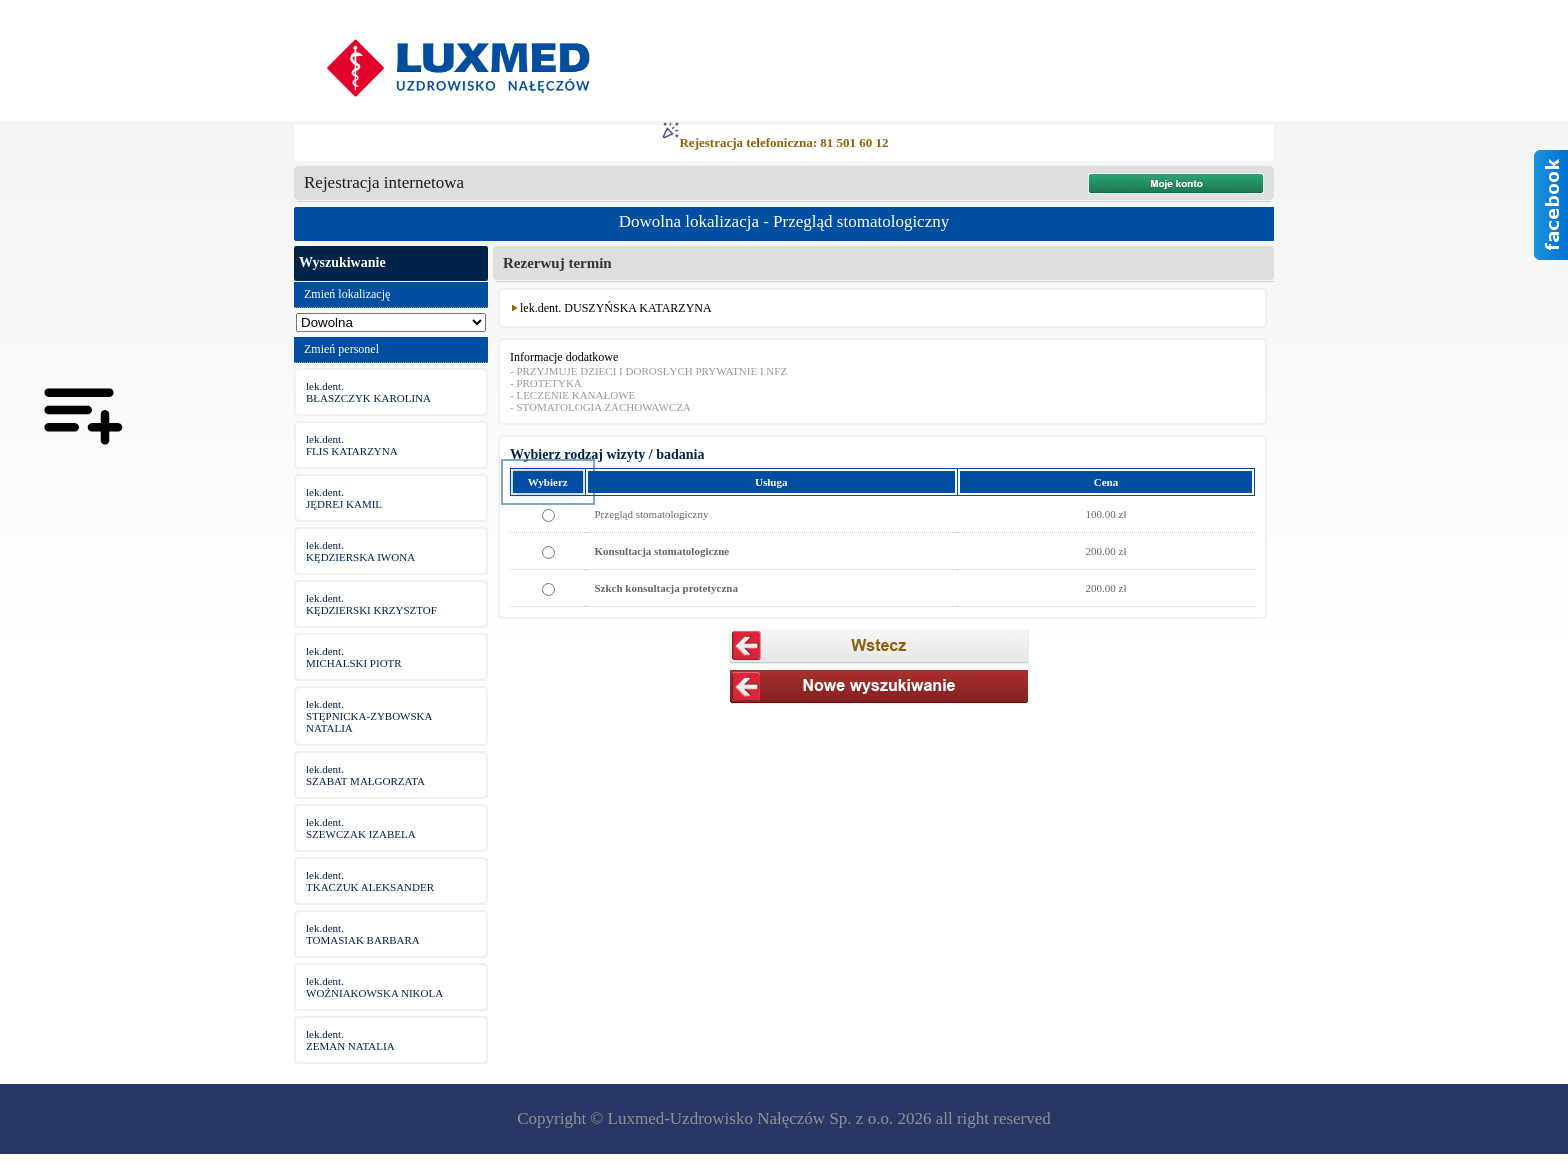 The height and width of the screenshot is (1174, 1568). I want to click on celebration or success notification, so click(671, 130).